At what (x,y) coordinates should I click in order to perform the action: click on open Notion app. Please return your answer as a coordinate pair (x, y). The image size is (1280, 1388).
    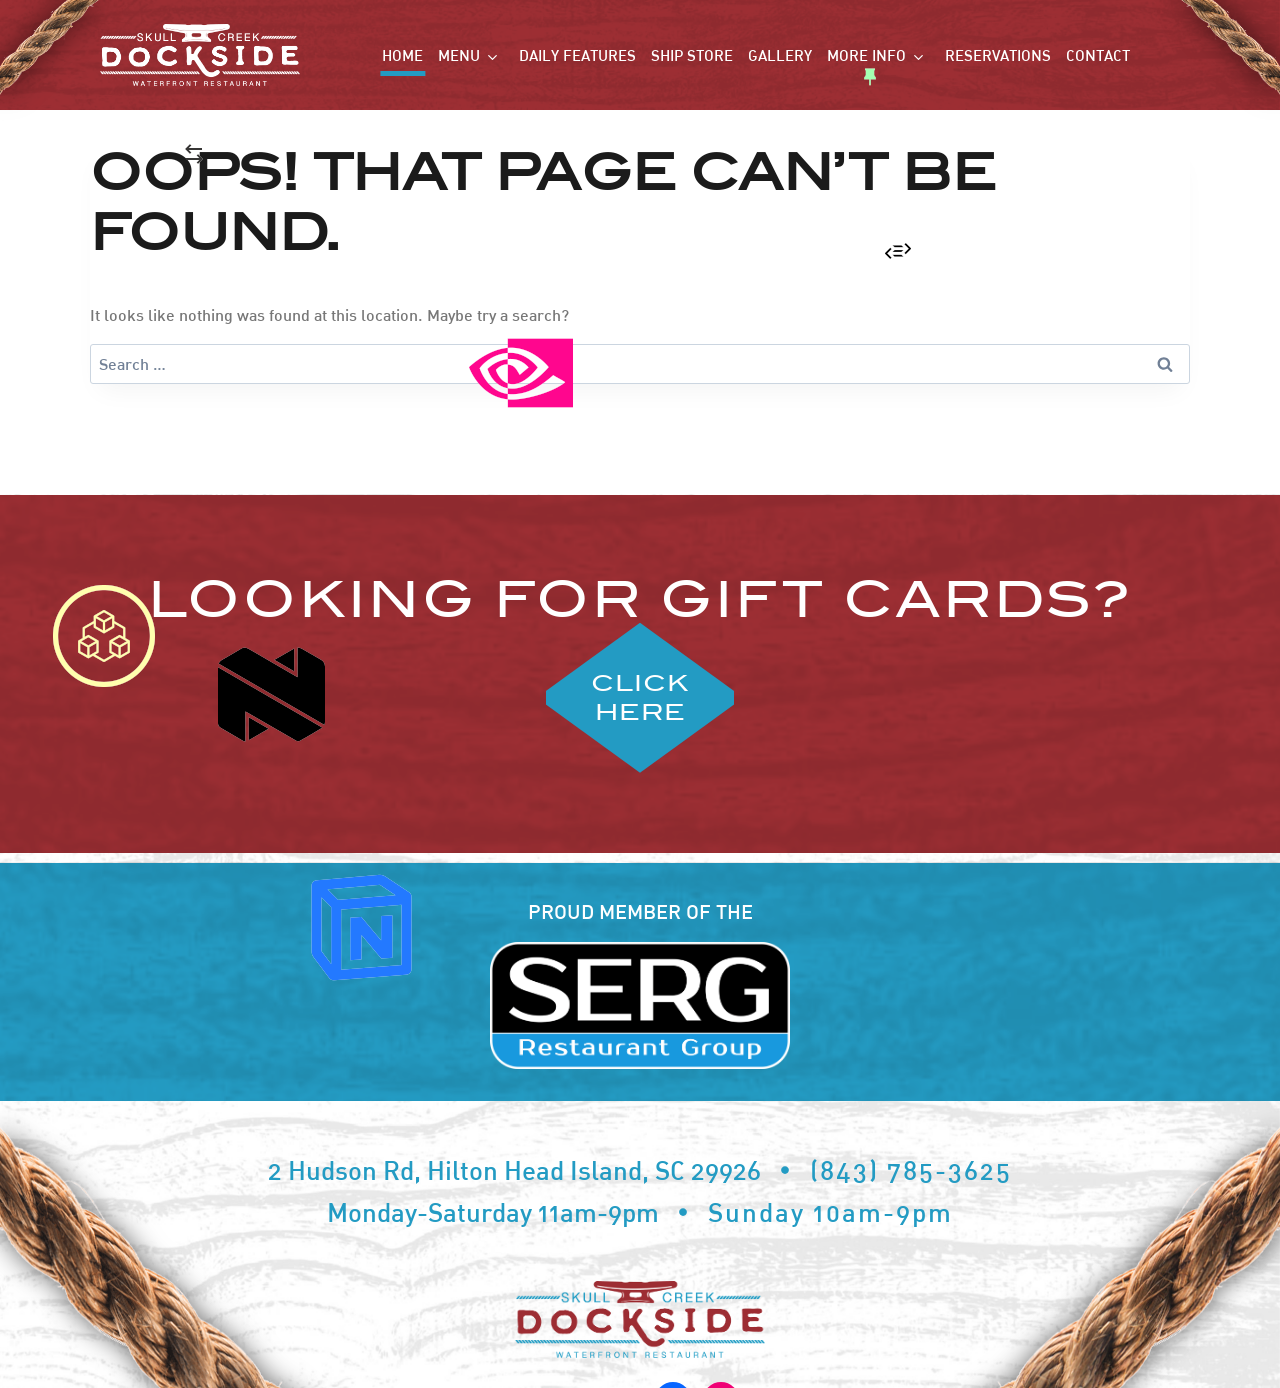
    Looking at the image, I should click on (361, 927).